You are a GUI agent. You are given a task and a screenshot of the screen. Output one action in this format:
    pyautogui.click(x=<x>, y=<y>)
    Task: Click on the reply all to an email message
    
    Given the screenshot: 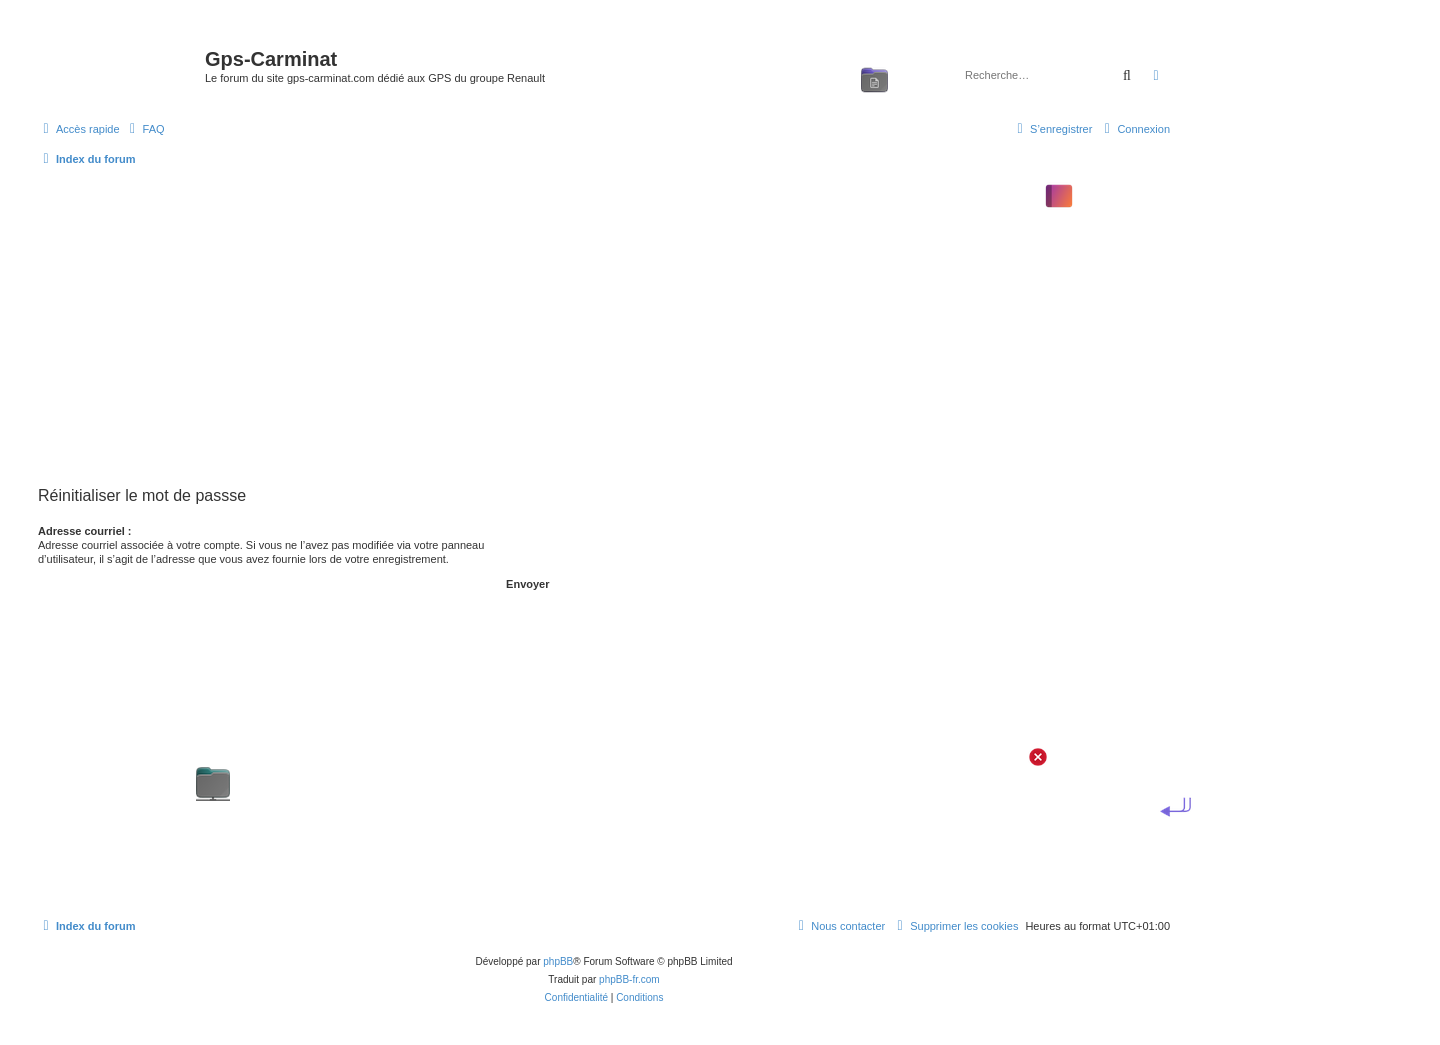 What is the action you would take?
    pyautogui.click(x=1175, y=807)
    